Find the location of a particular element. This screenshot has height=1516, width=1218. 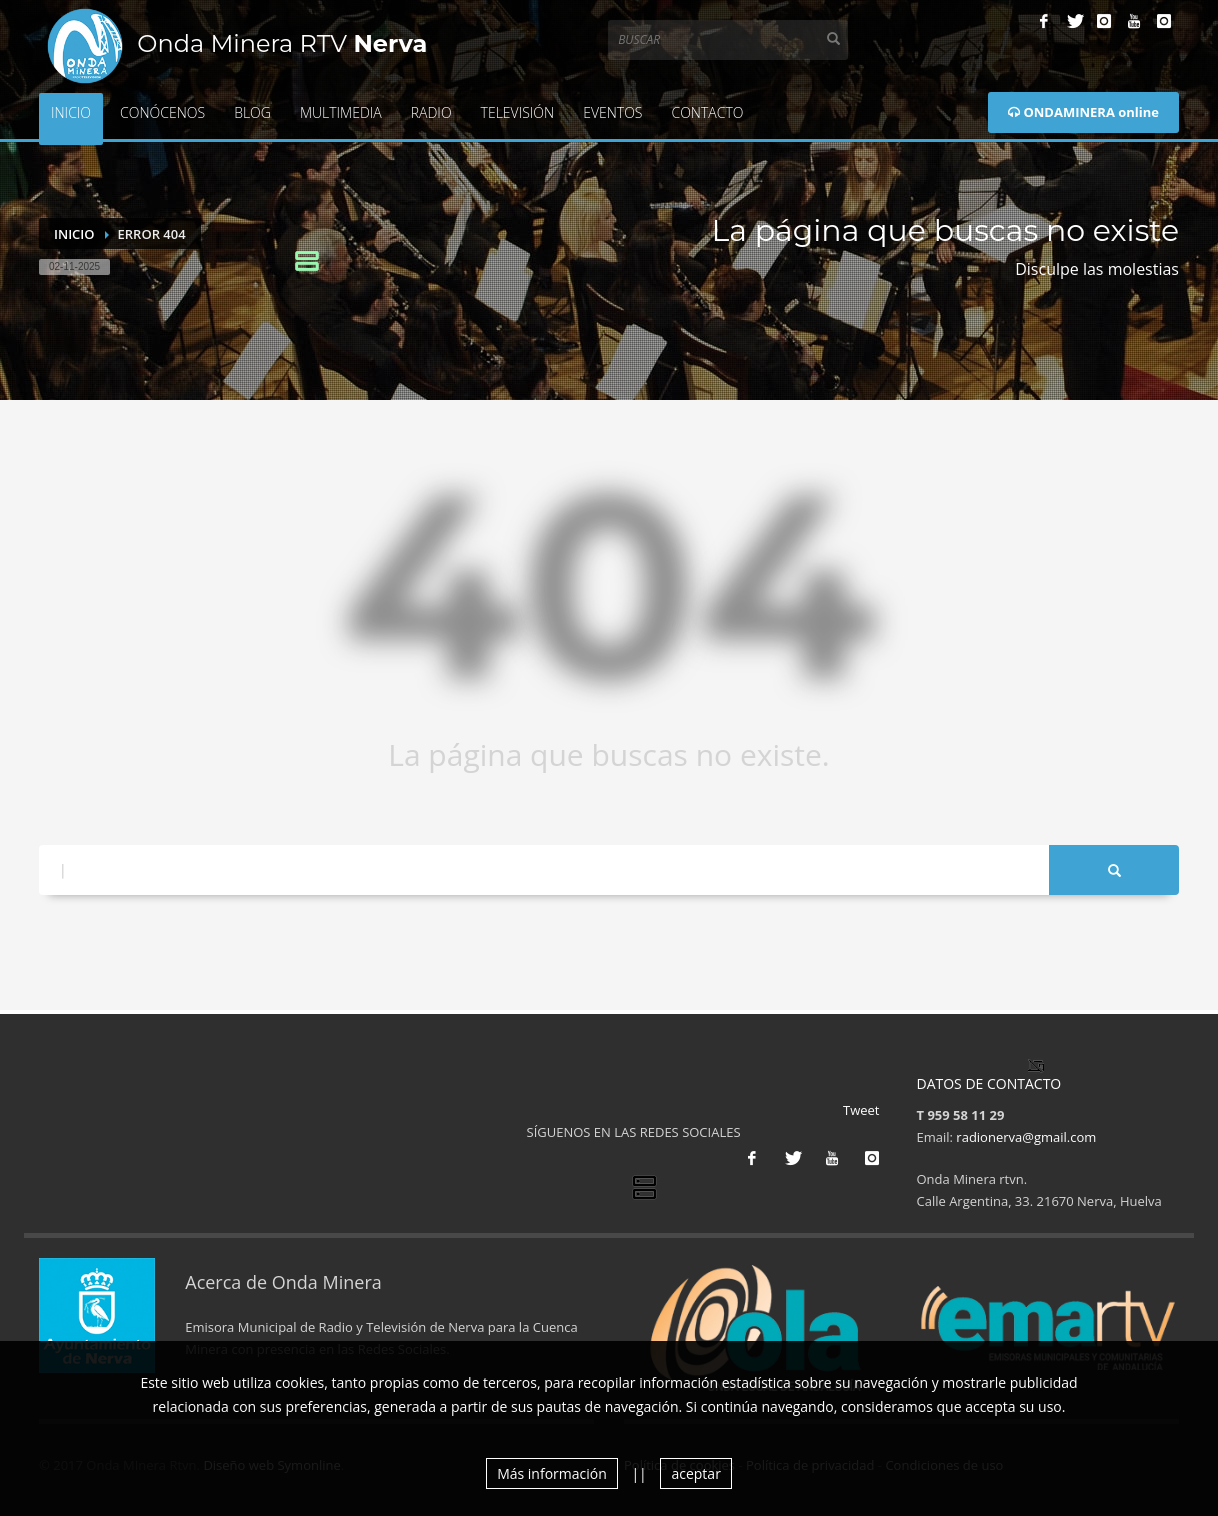

switch to row view layout is located at coordinates (307, 261).